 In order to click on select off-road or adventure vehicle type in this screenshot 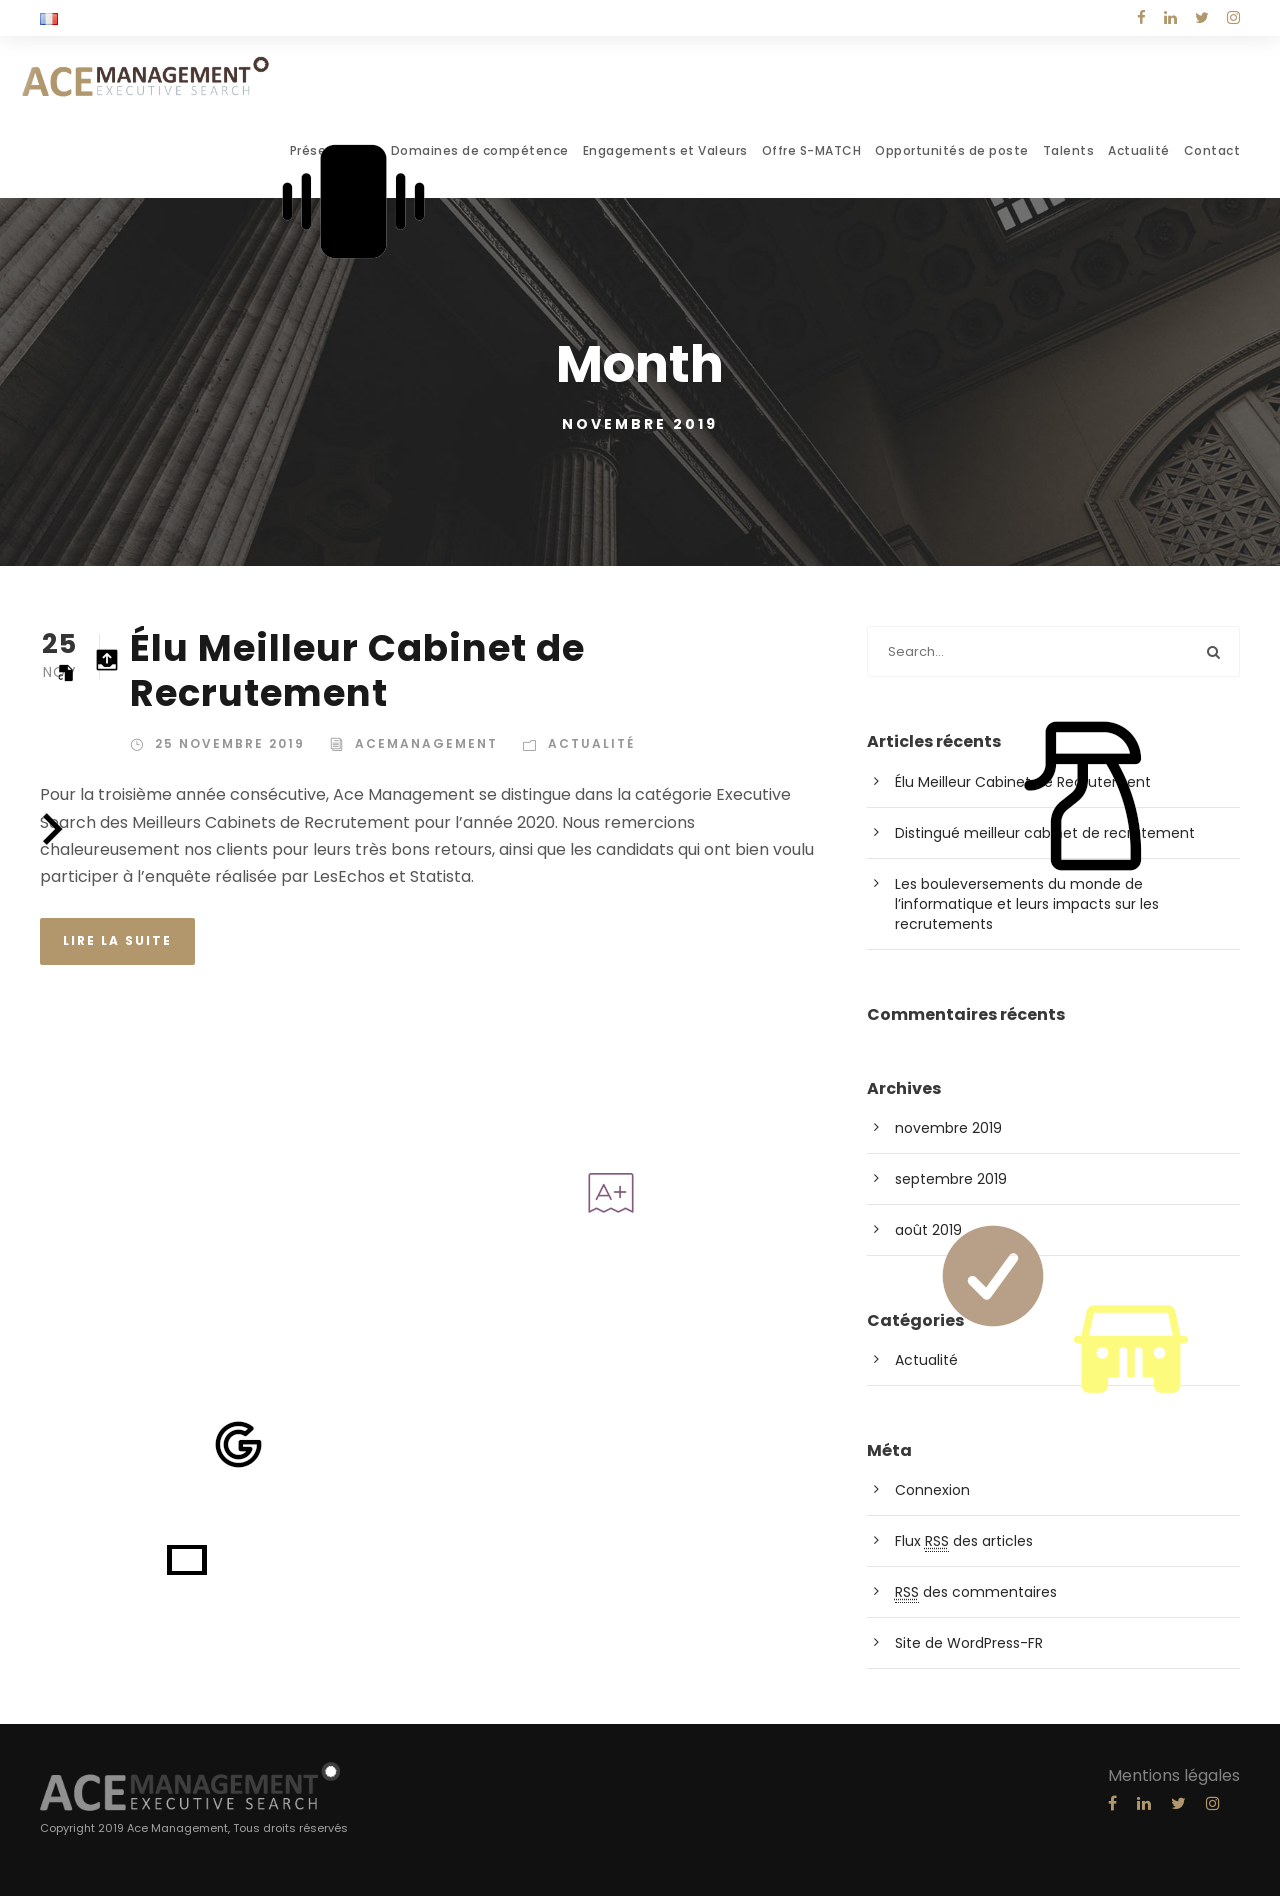, I will do `click(1131, 1351)`.